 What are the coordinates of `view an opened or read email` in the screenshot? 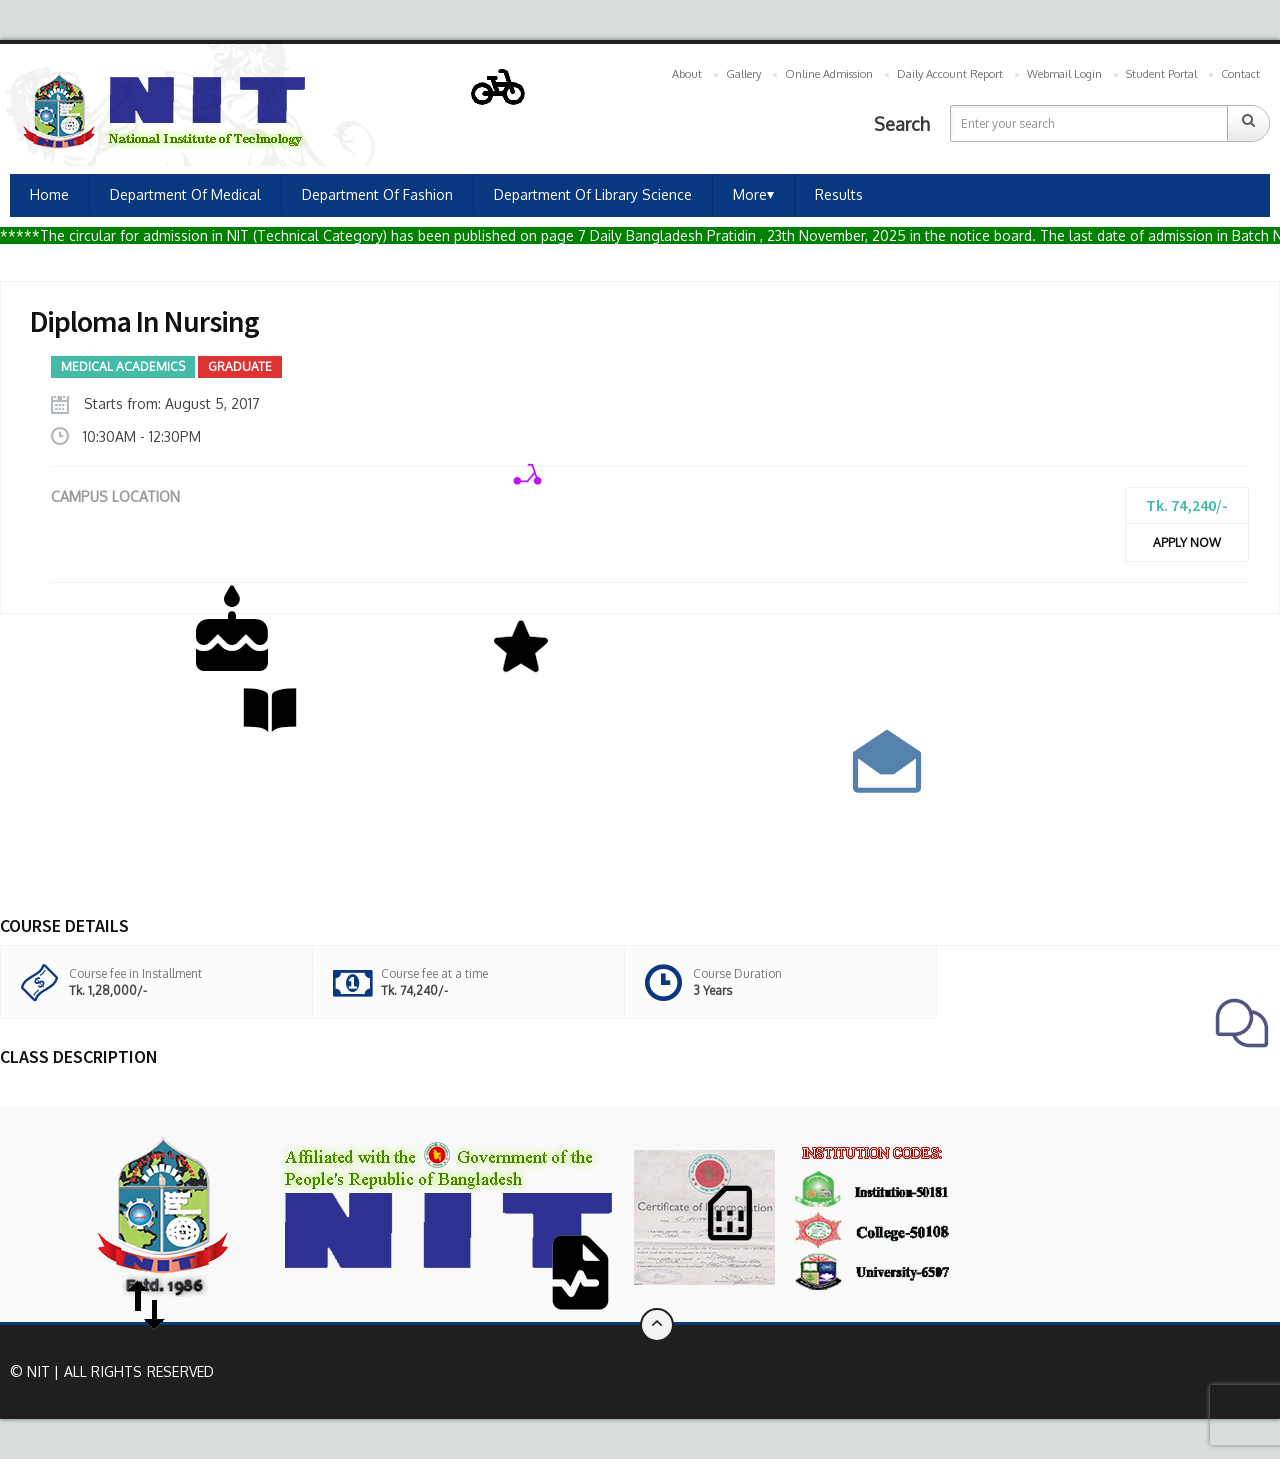 It's located at (887, 764).